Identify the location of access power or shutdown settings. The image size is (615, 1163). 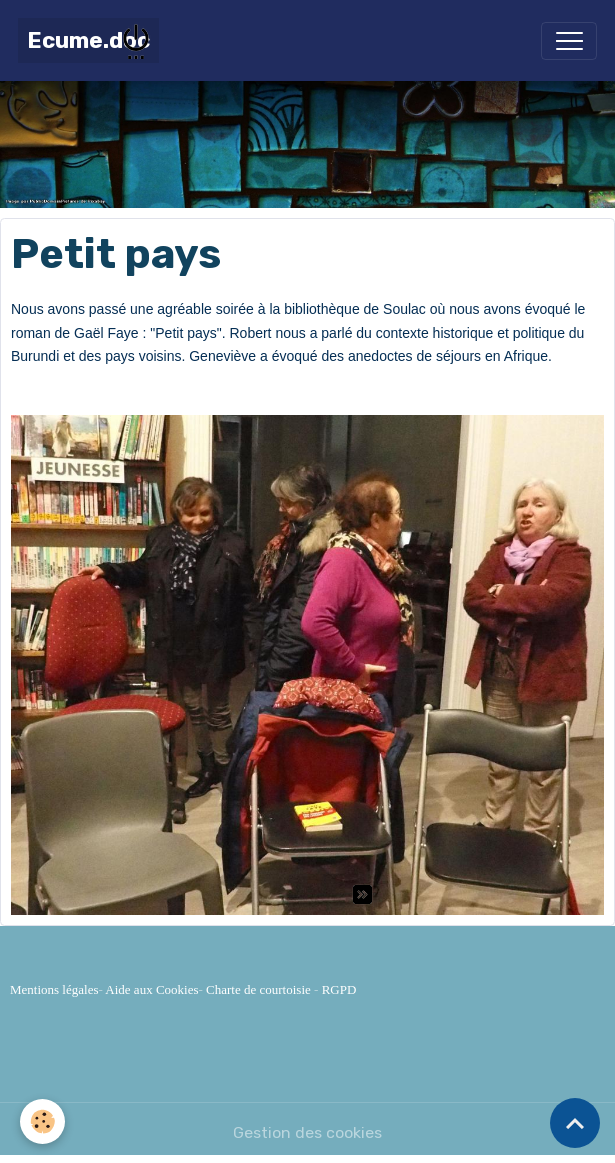
(136, 40).